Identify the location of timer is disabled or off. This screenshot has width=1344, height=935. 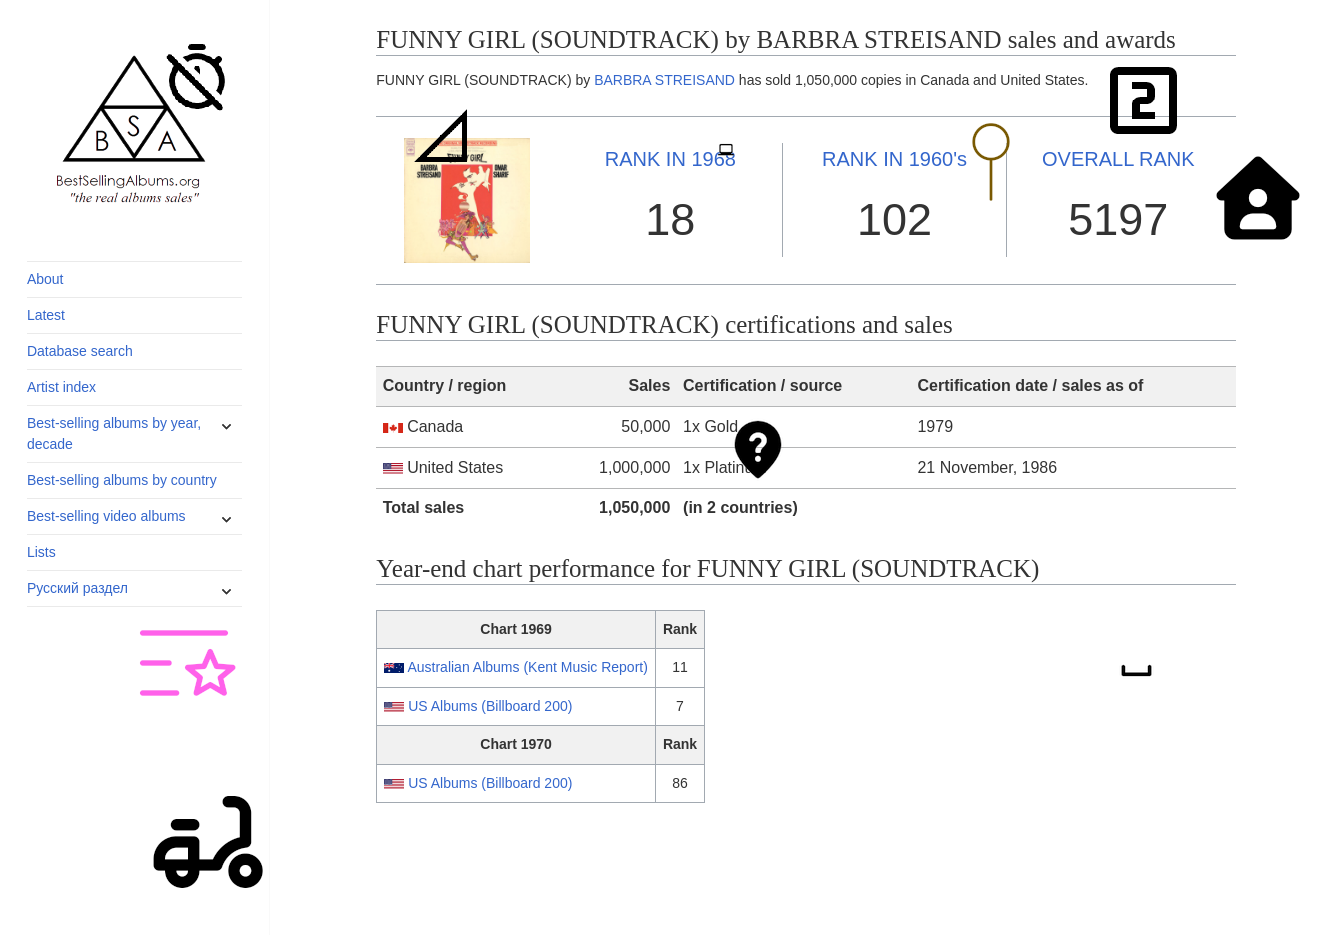
(197, 78).